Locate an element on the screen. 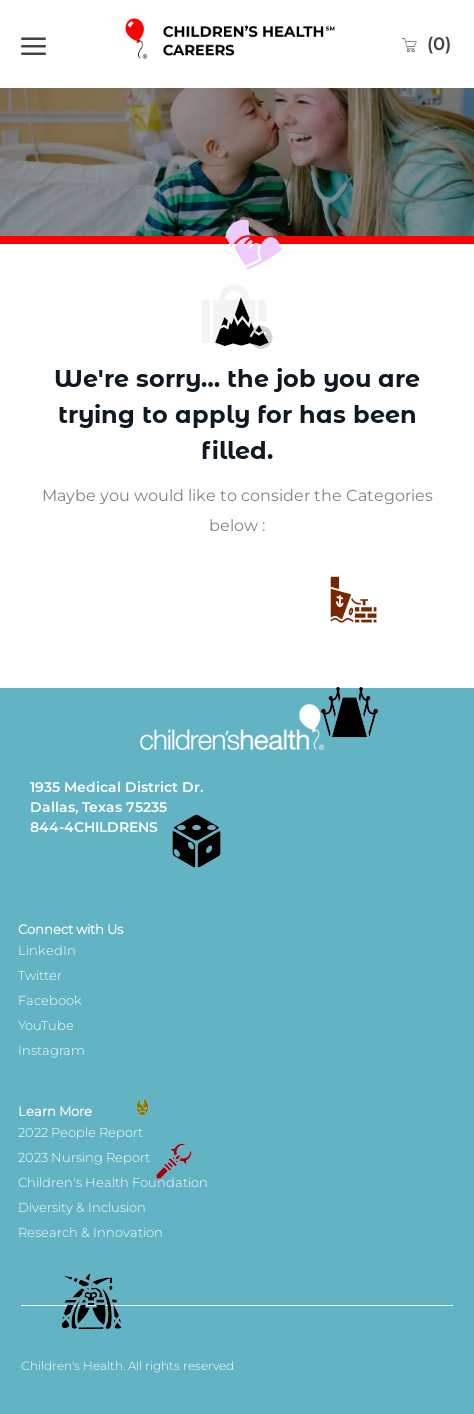 This screenshot has width=474, height=1414. access goblin camp location in game is located at coordinates (91, 1299).